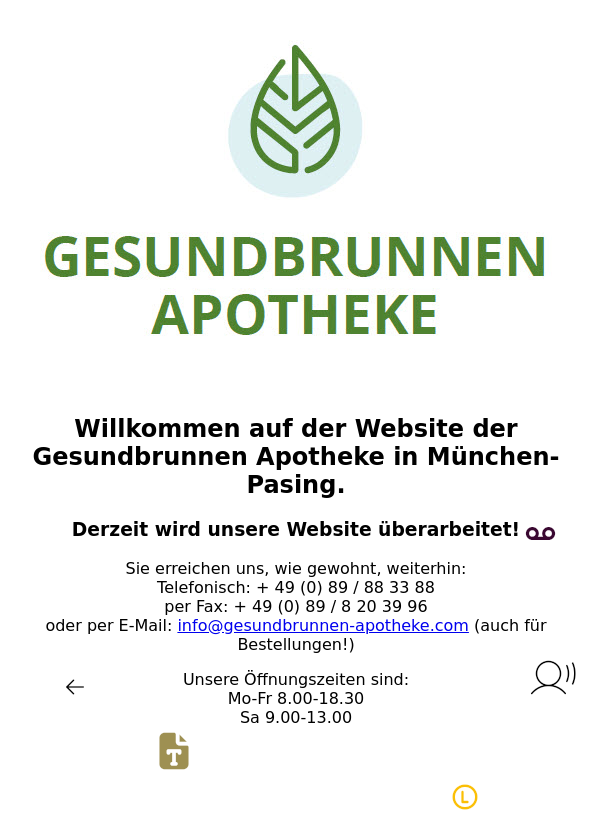 The width and height of the screenshot is (592, 827). What do you see at coordinates (552, 677) in the screenshot?
I see `user is currently speaking or broadcasting audio` at bounding box center [552, 677].